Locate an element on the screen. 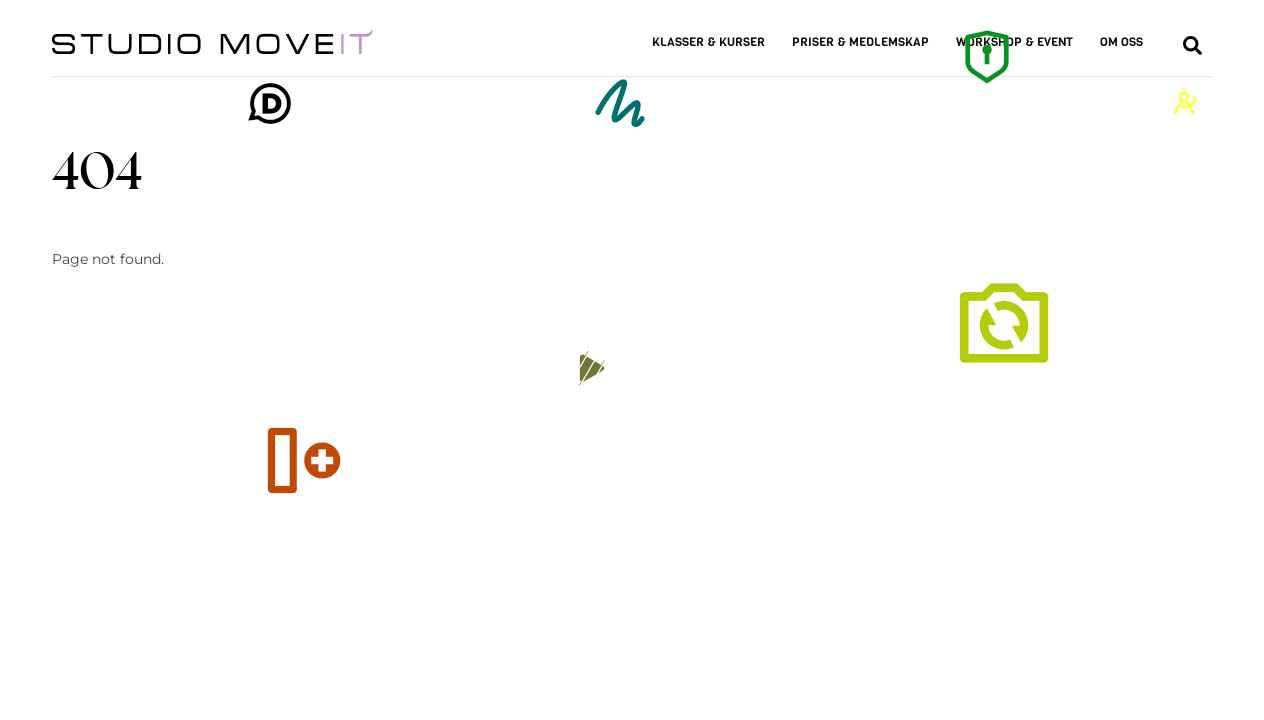  insert a new column to the right is located at coordinates (300, 460).